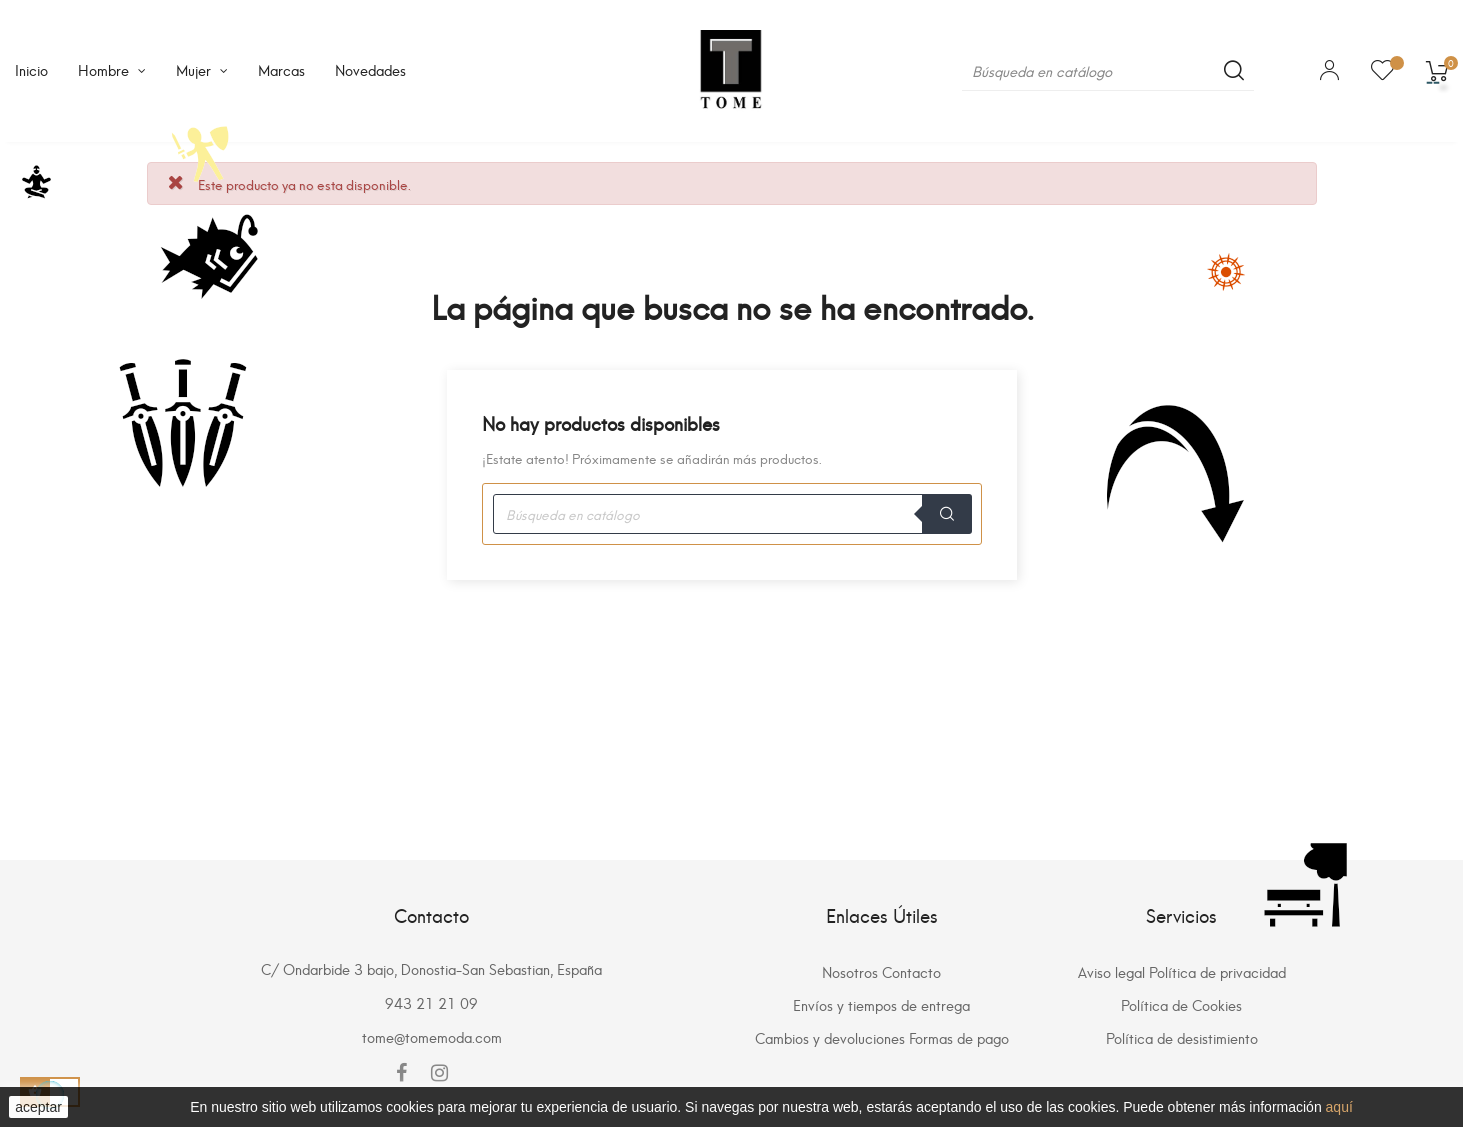 Image resolution: width=1463 pixels, height=1127 pixels. What do you see at coordinates (183, 423) in the screenshot?
I see `select daggers as your weapon type` at bounding box center [183, 423].